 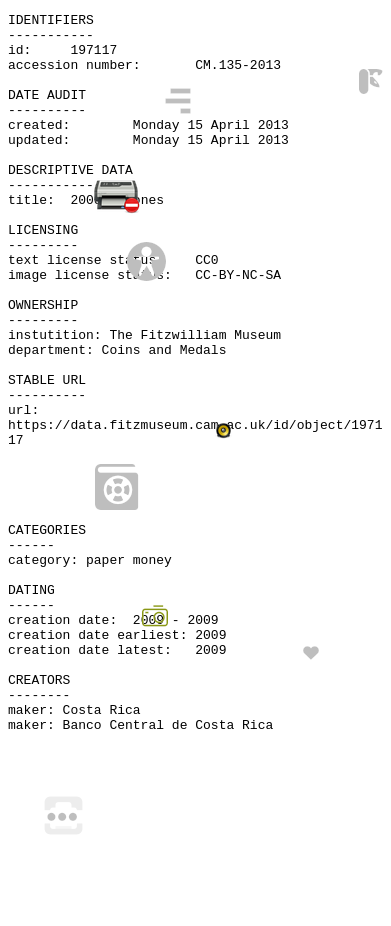 What do you see at coordinates (155, 615) in the screenshot?
I see `open photo management app` at bounding box center [155, 615].